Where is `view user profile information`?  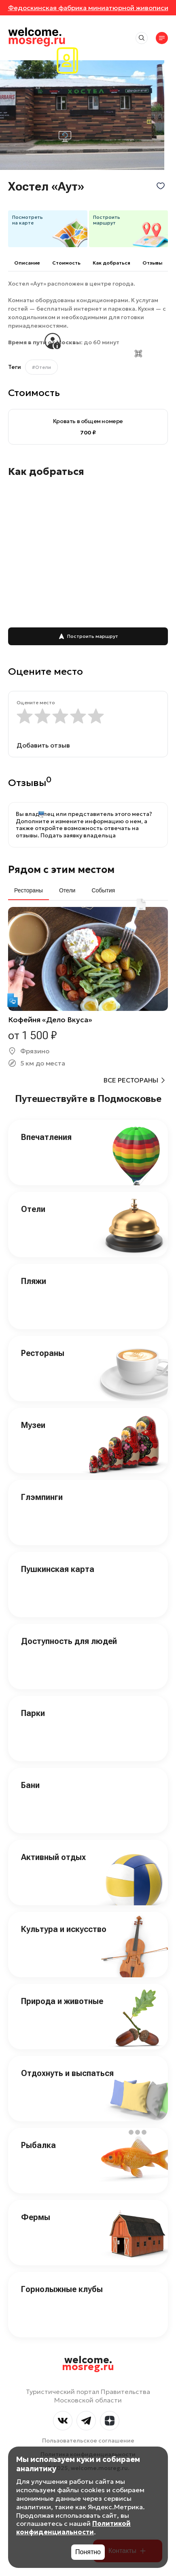
view user profile information is located at coordinates (53, 341).